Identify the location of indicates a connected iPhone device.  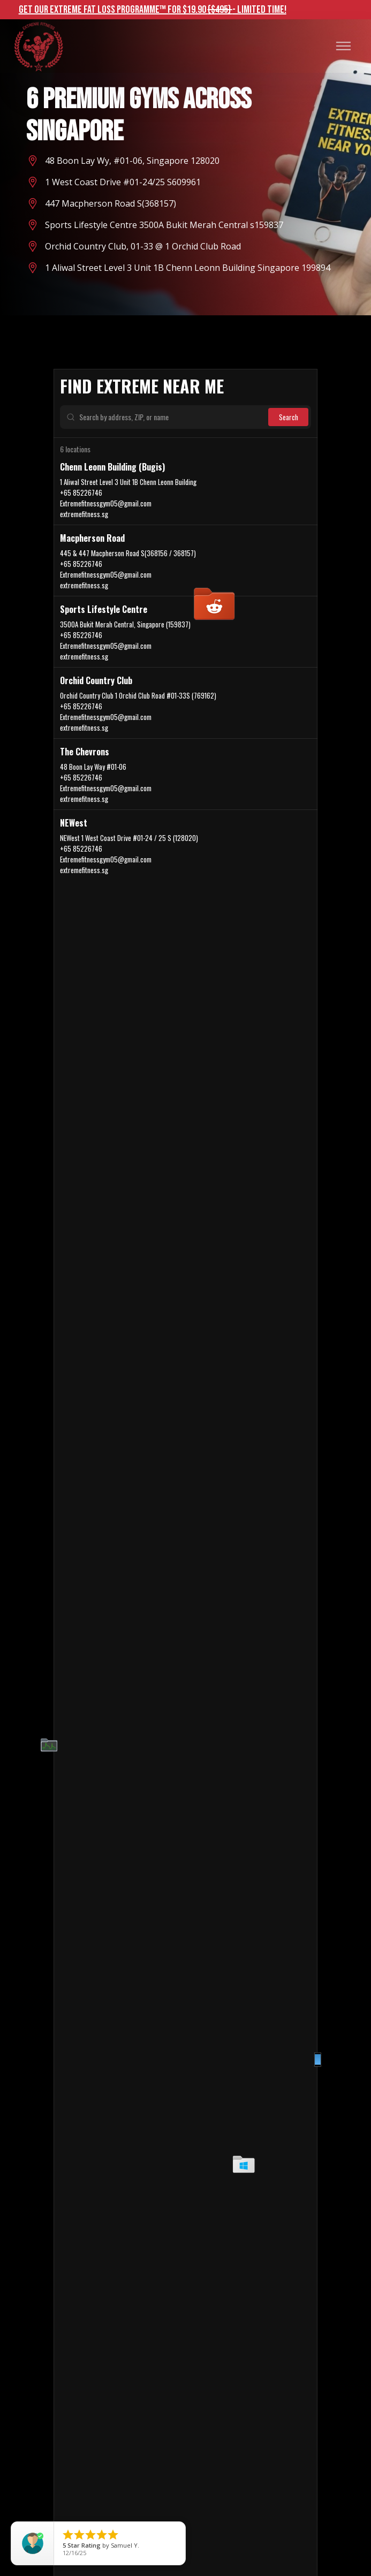
(317, 2059).